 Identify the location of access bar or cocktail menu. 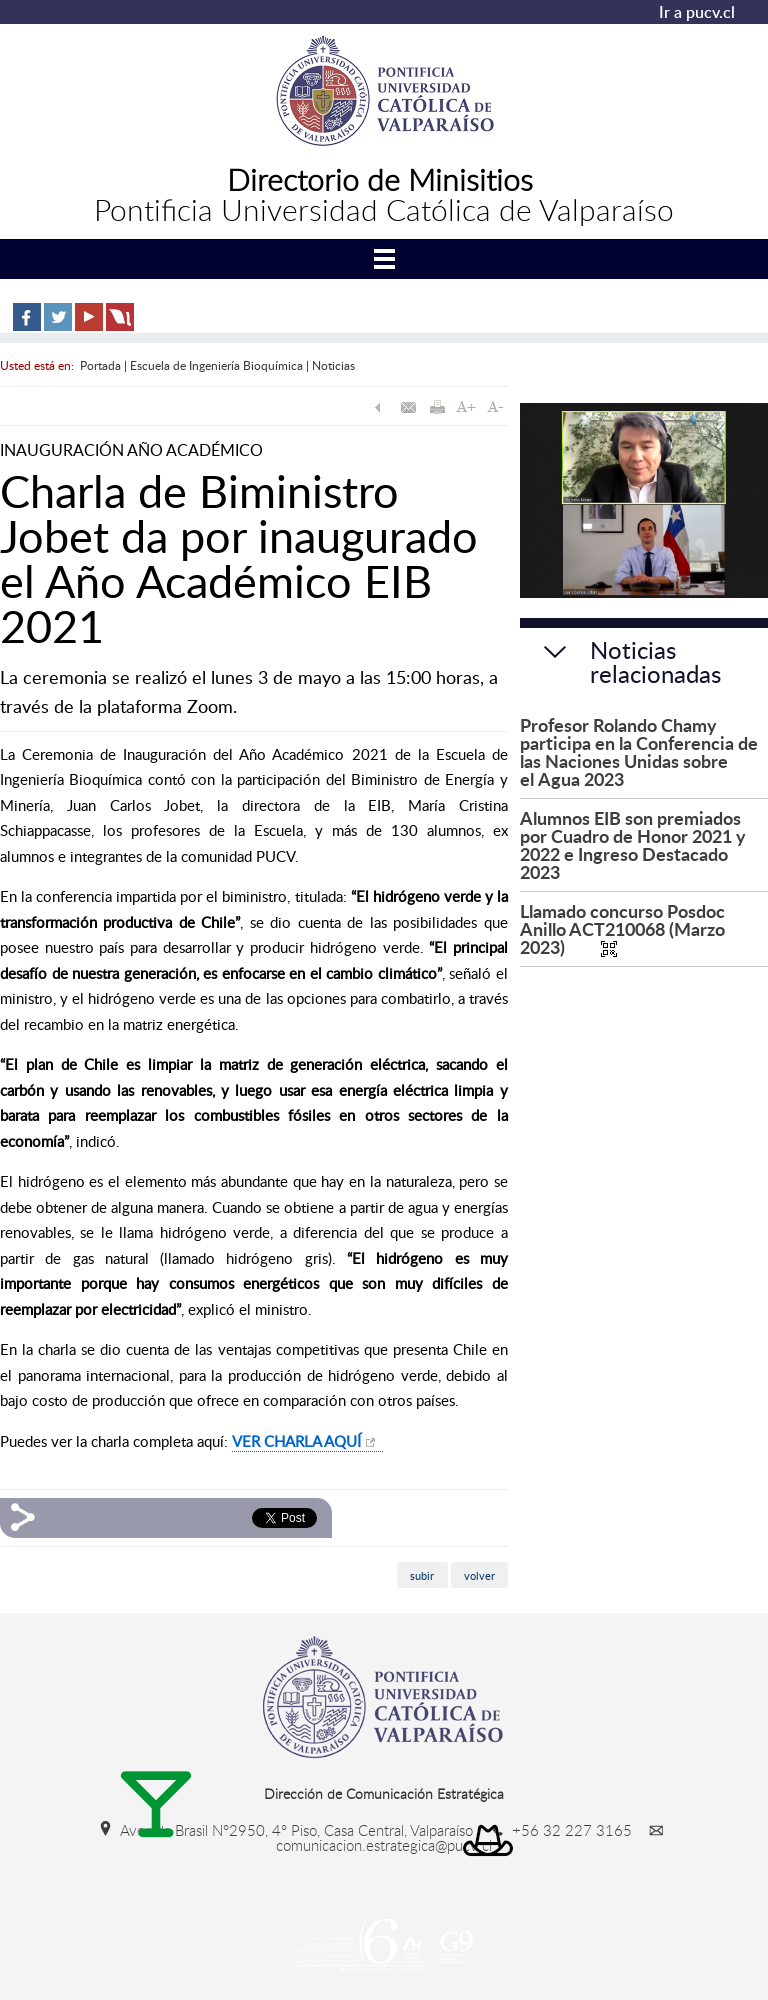
(156, 1802).